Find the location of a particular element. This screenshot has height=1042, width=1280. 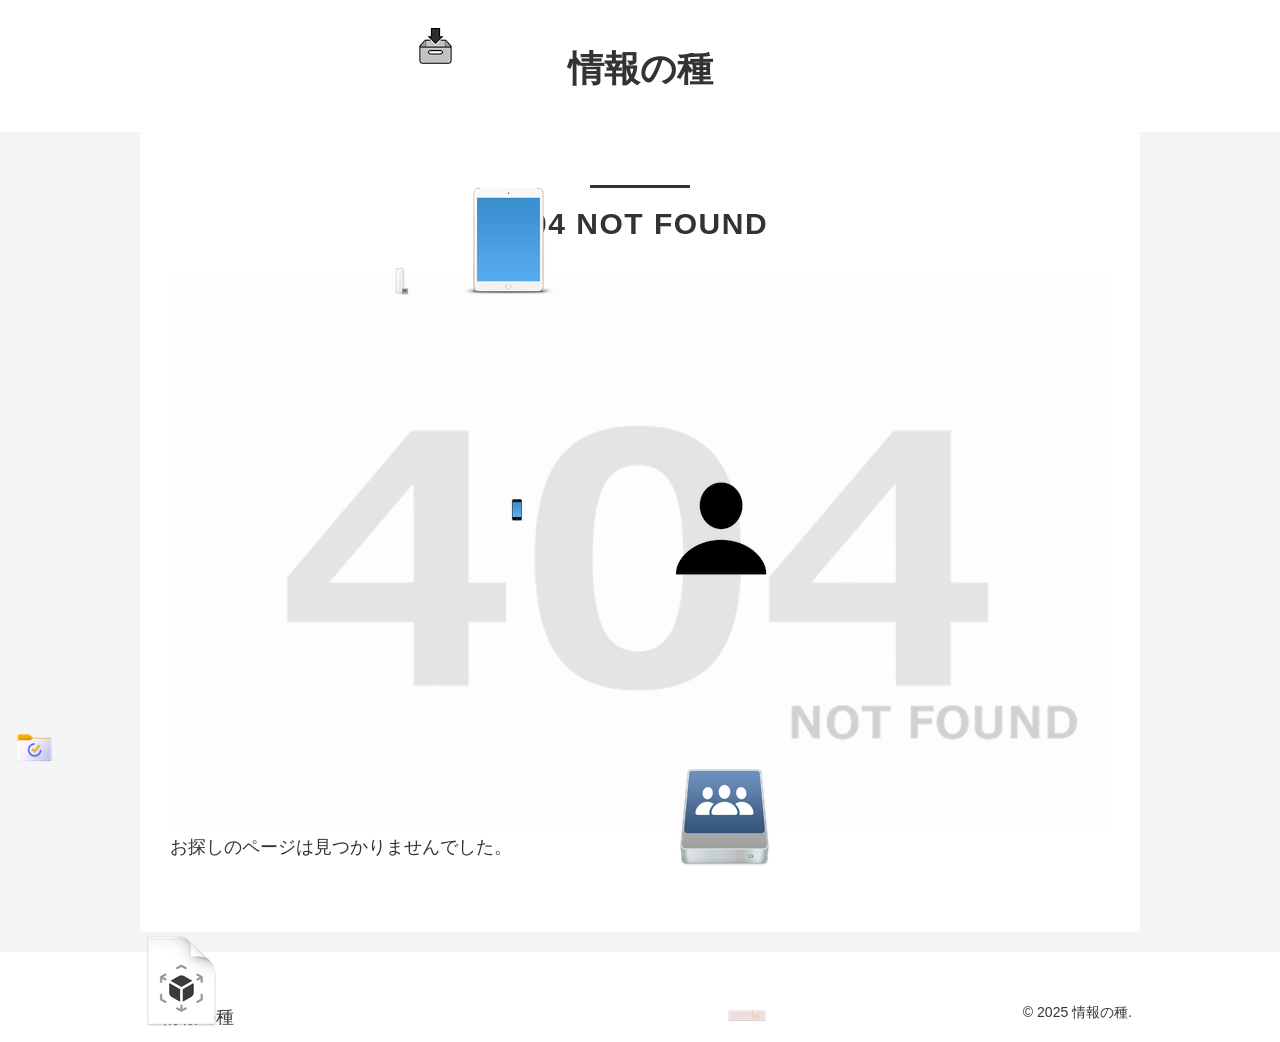

view user profile is located at coordinates (721, 528).